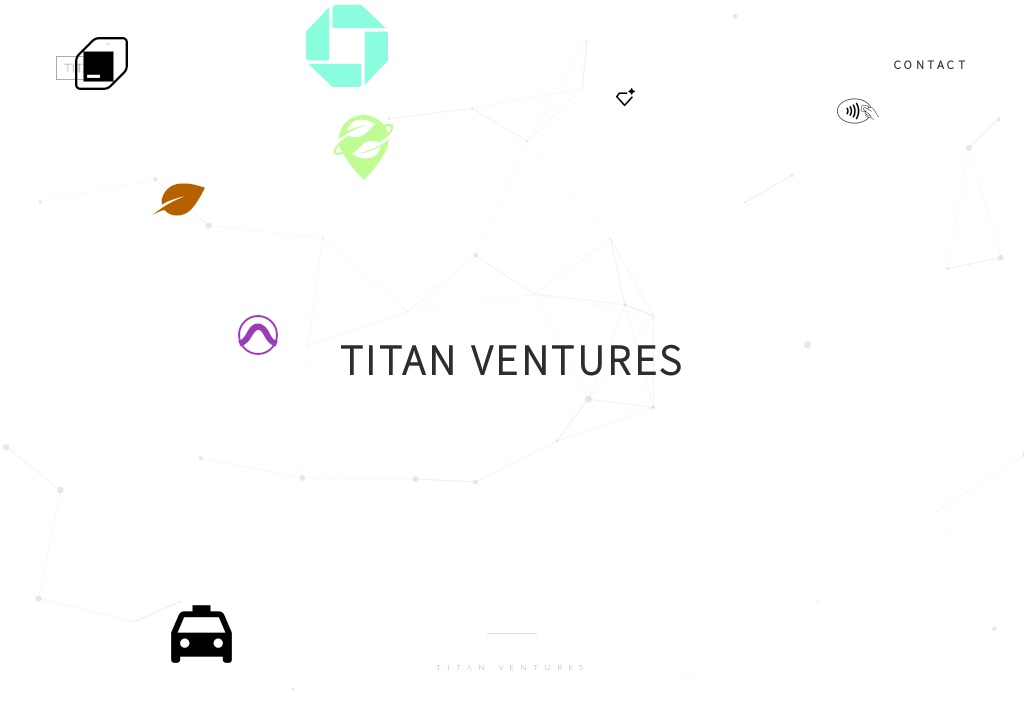  I want to click on open the Chase banking app, so click(347, 46).